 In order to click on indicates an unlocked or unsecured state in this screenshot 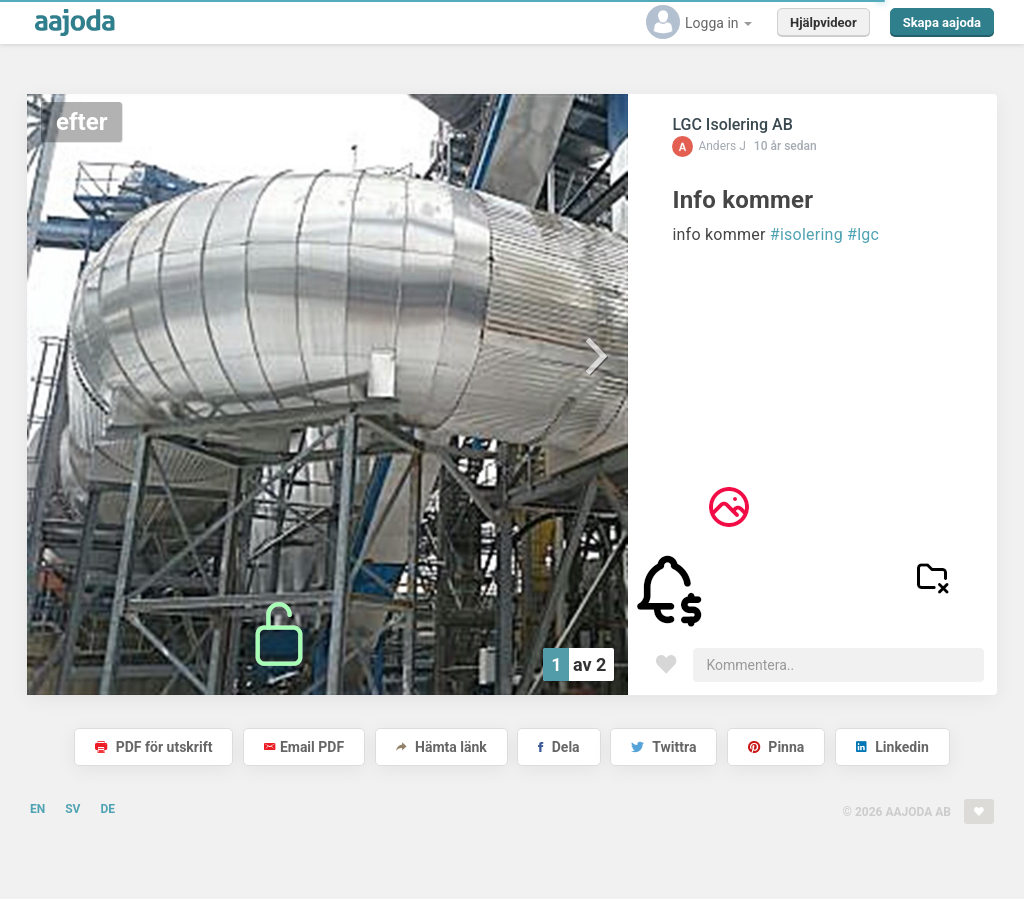, I will do `click(279, 634)`.